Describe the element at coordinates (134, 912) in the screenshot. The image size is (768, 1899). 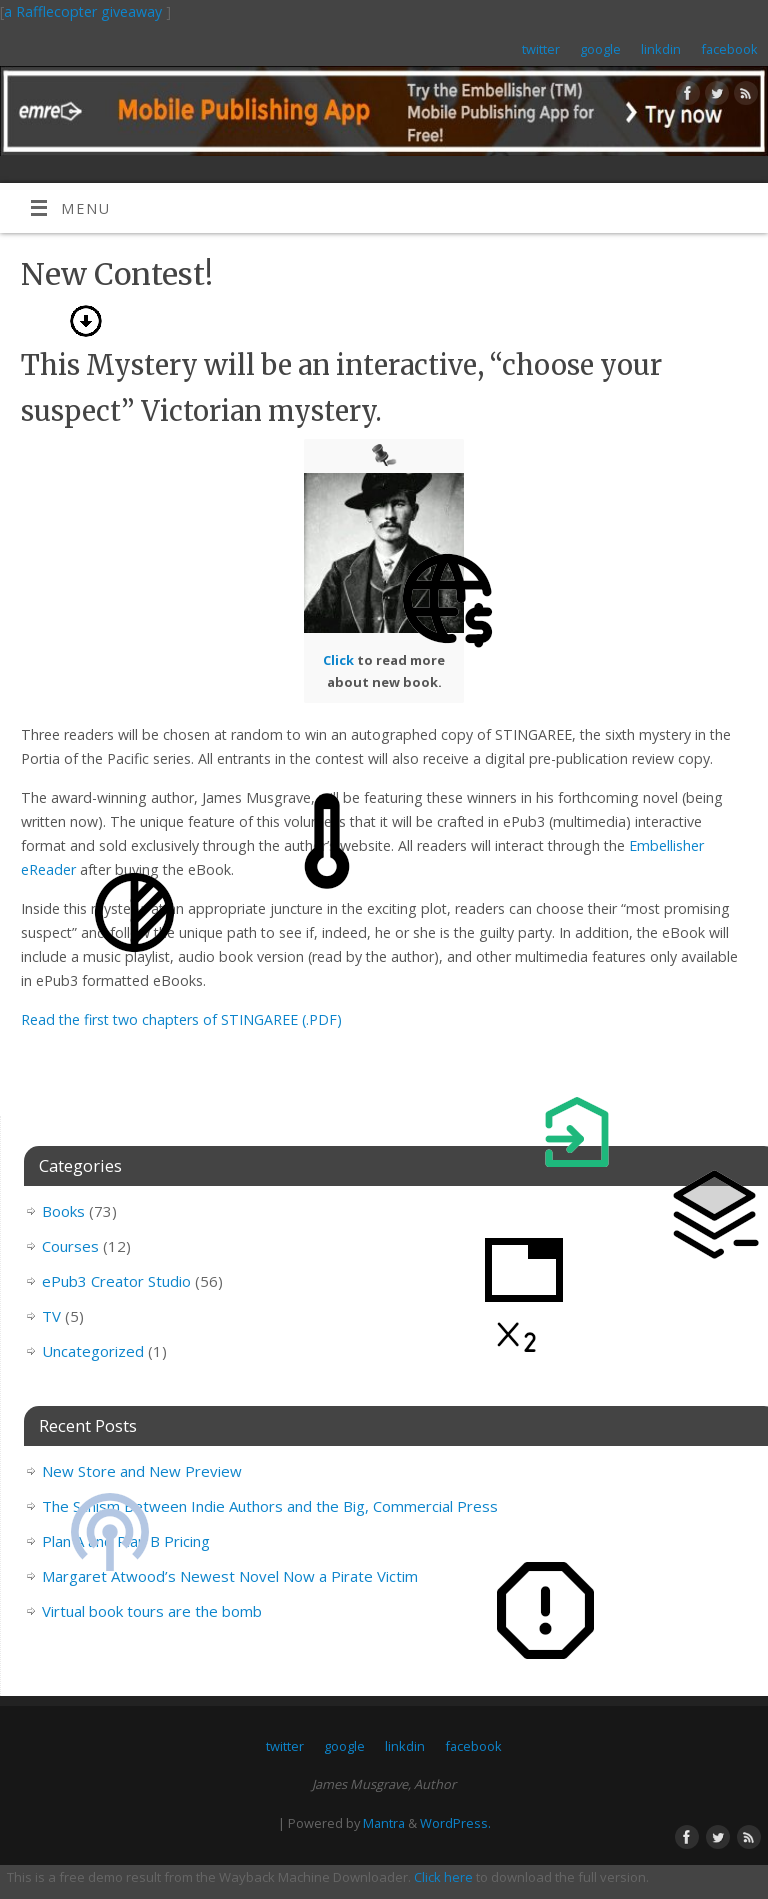
I see `adjust display contrast settings` at that location.